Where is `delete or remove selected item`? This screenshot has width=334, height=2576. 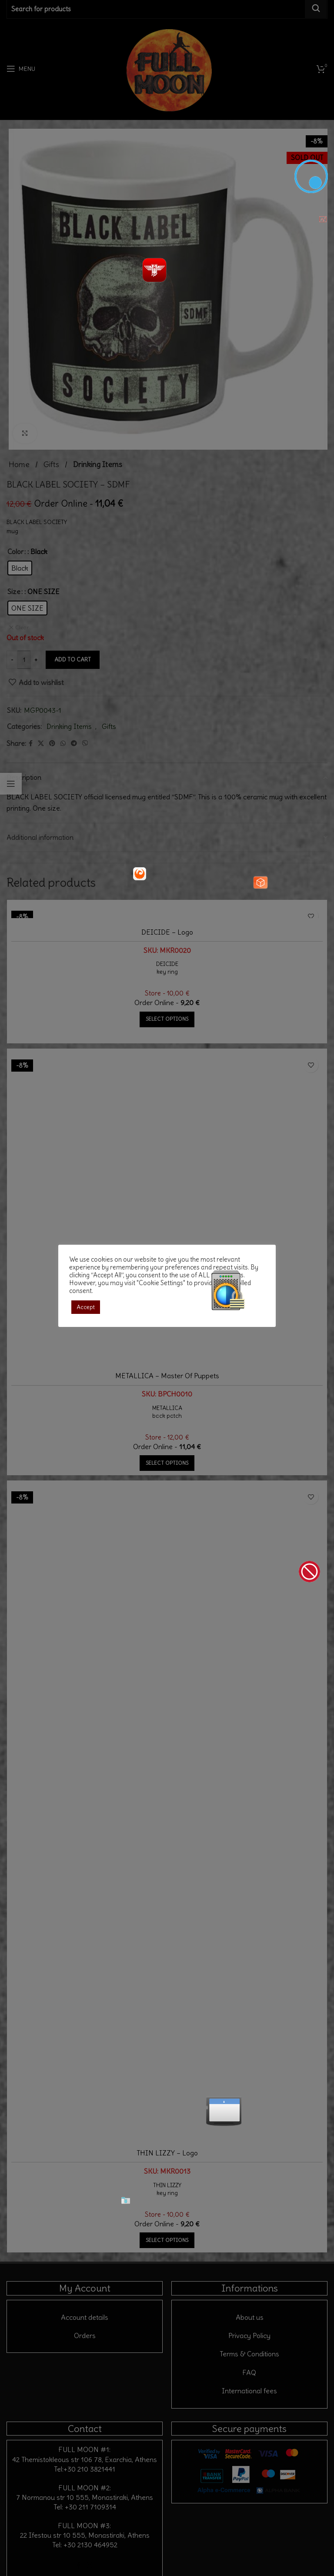
delete or remove selected item is located at coordinates (309, 1571).